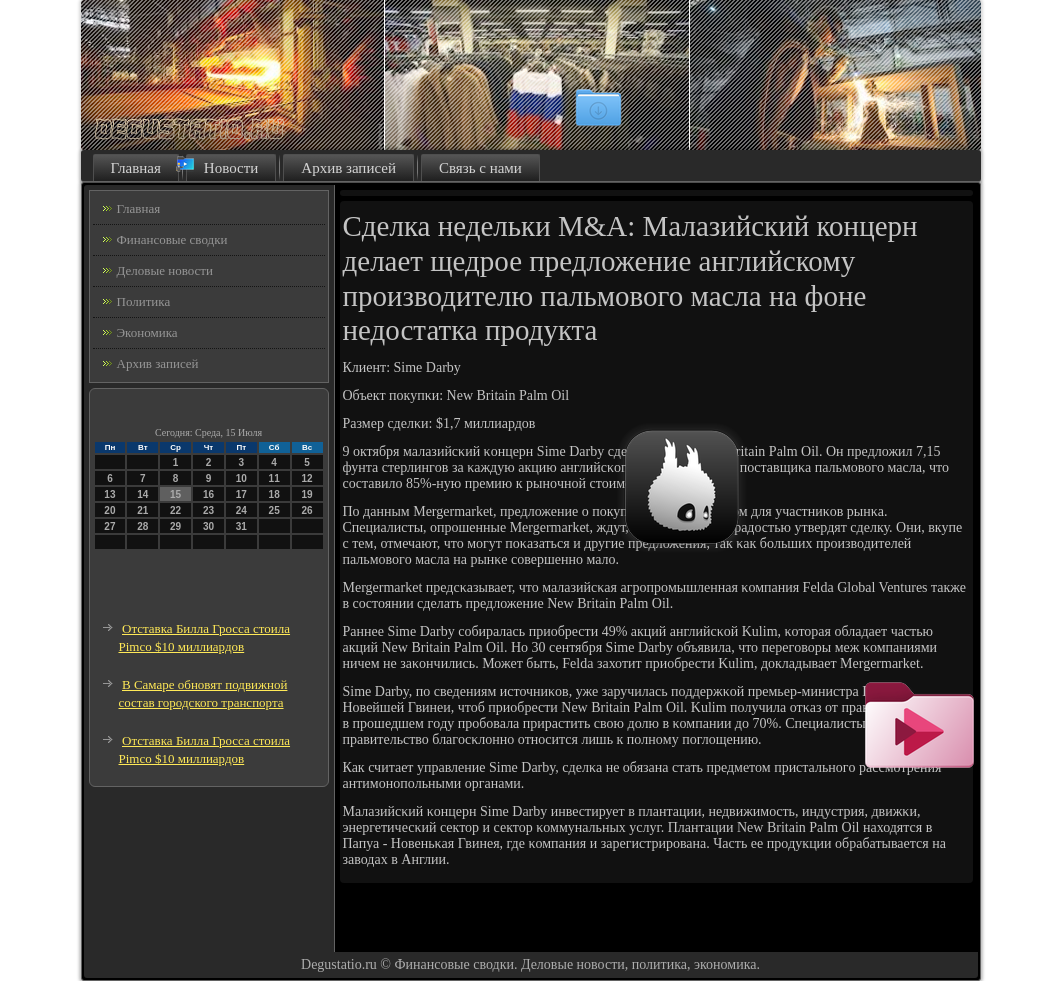 This screenshot has height=981, width=1061. I want to click on open microsoft stream video folder, so click(919, 728).